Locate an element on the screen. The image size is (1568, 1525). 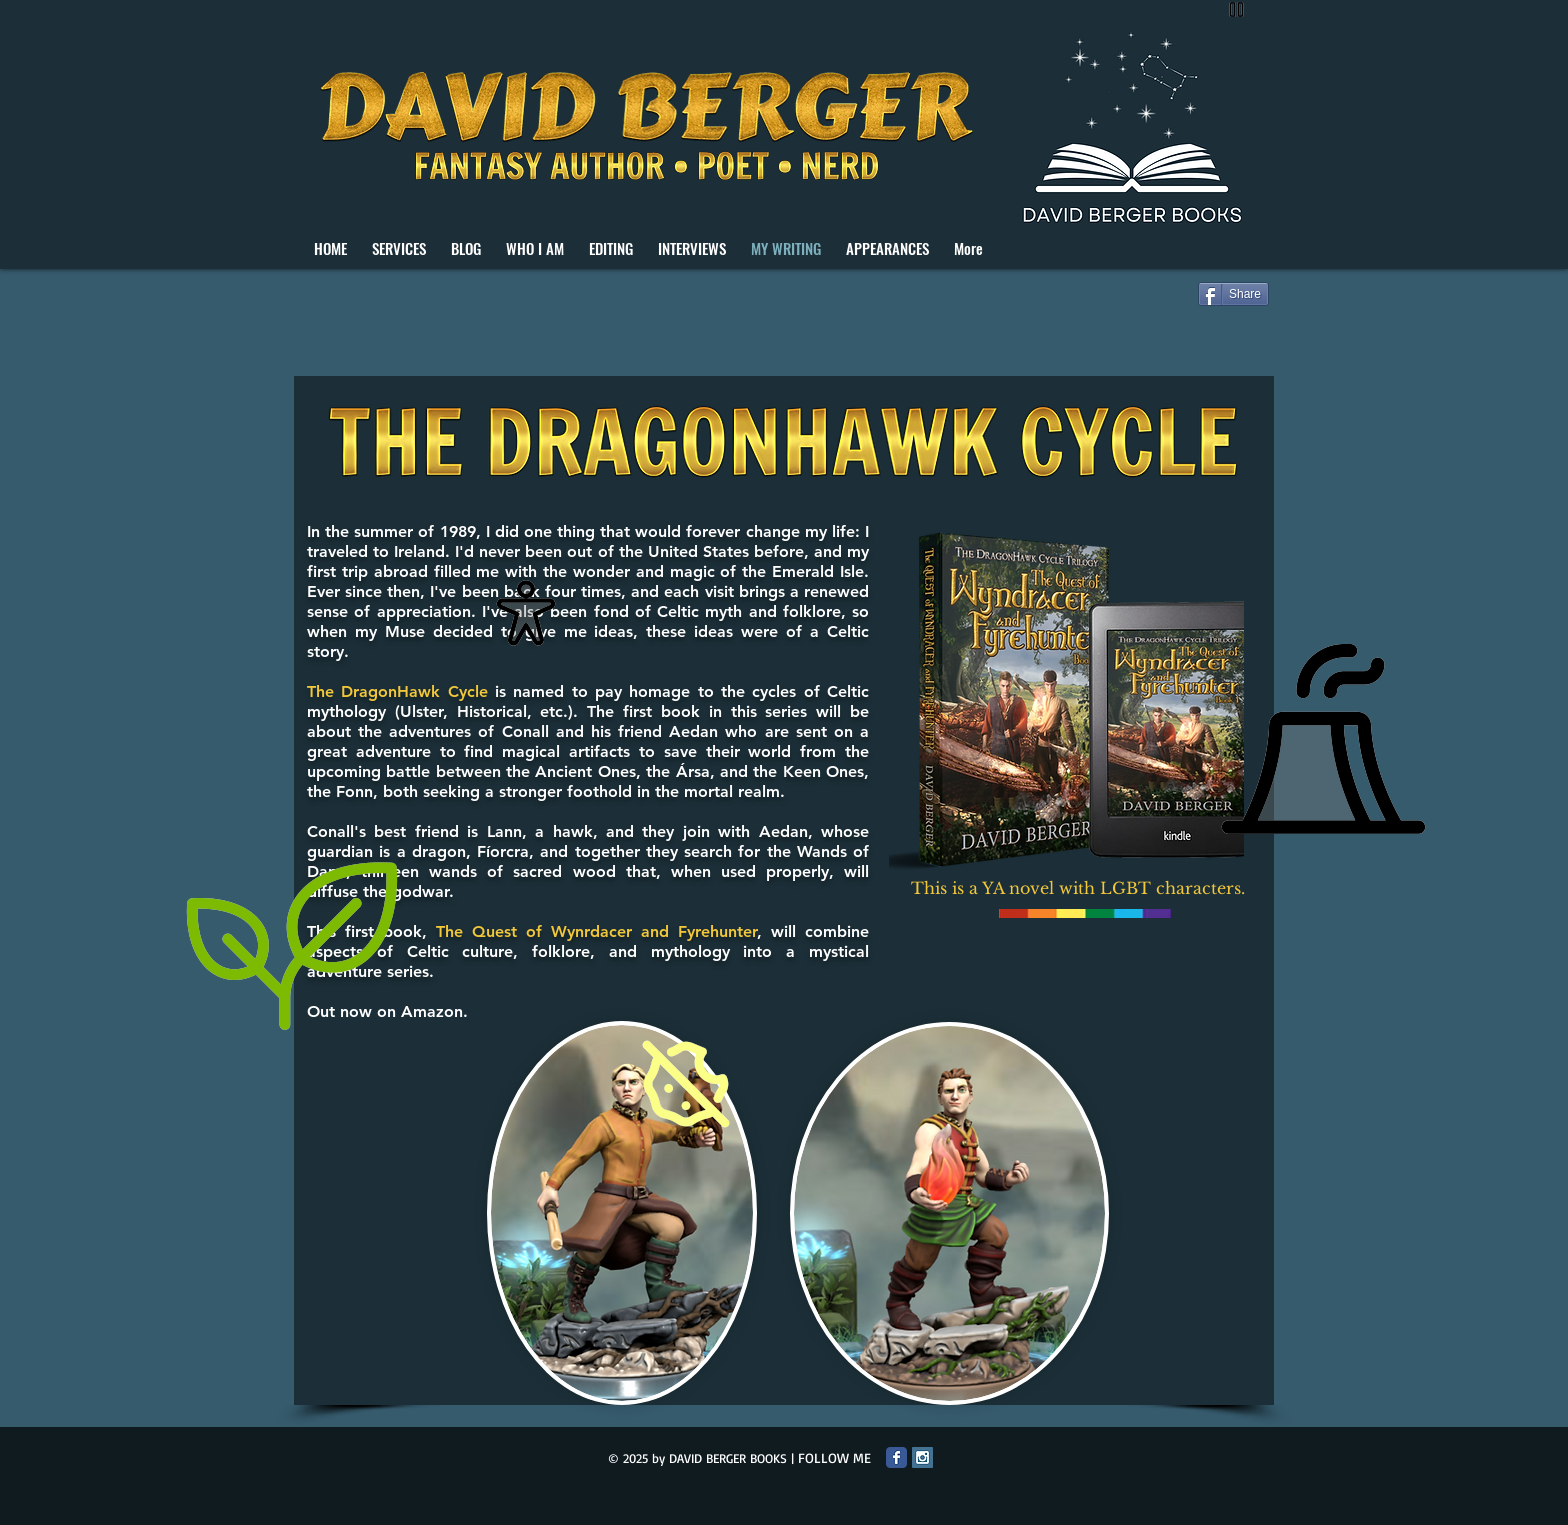
indicates nuclear power or energy facility is located at coordinates (1323, 752).